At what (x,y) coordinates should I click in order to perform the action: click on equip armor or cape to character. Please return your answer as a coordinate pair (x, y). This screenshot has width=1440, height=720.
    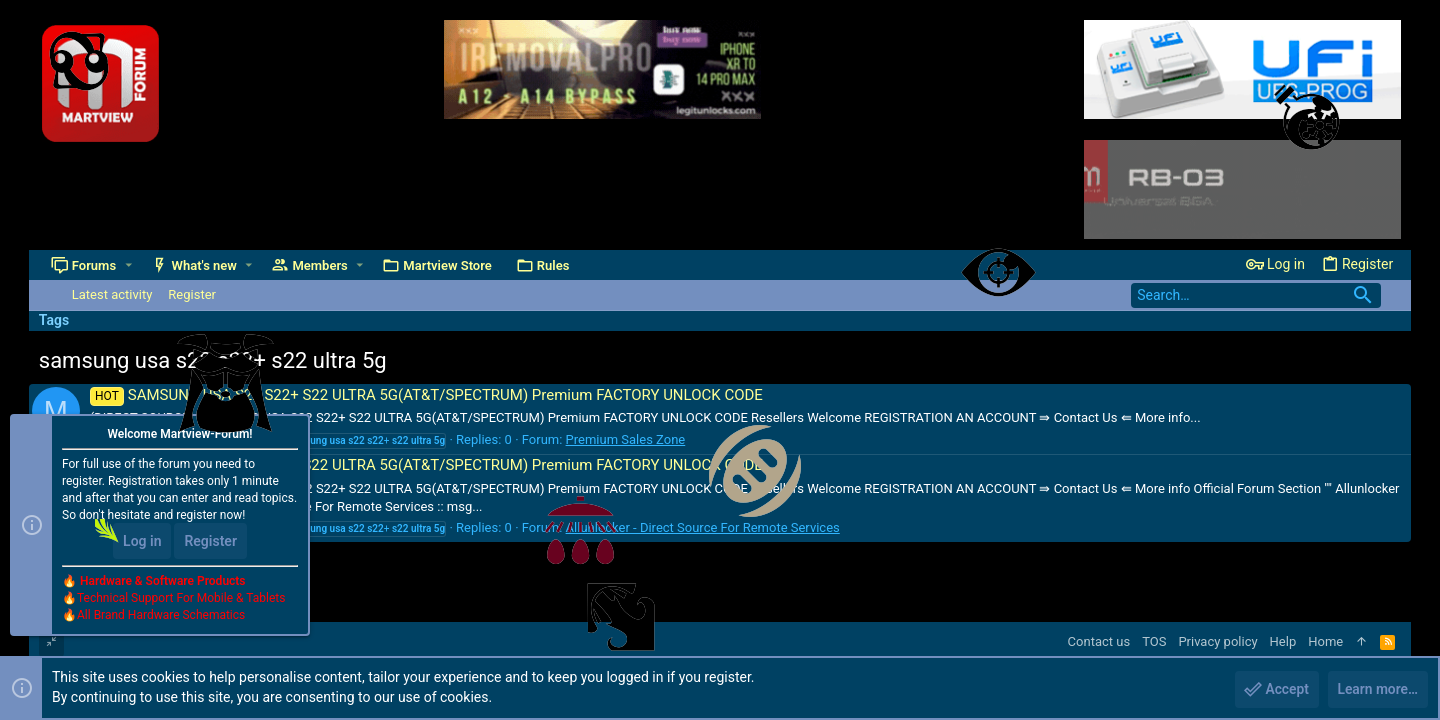
    Looking at the image, I should click on (225, 382).